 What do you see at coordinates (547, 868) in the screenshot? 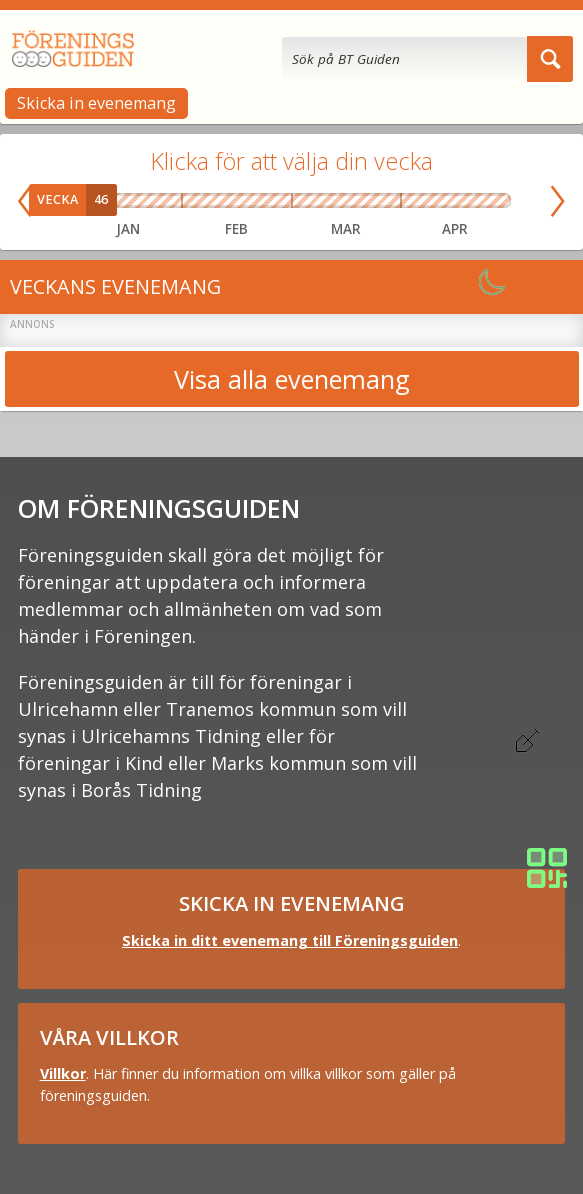
I see `scan or generate a qr code` at bounding box center [547, 868].